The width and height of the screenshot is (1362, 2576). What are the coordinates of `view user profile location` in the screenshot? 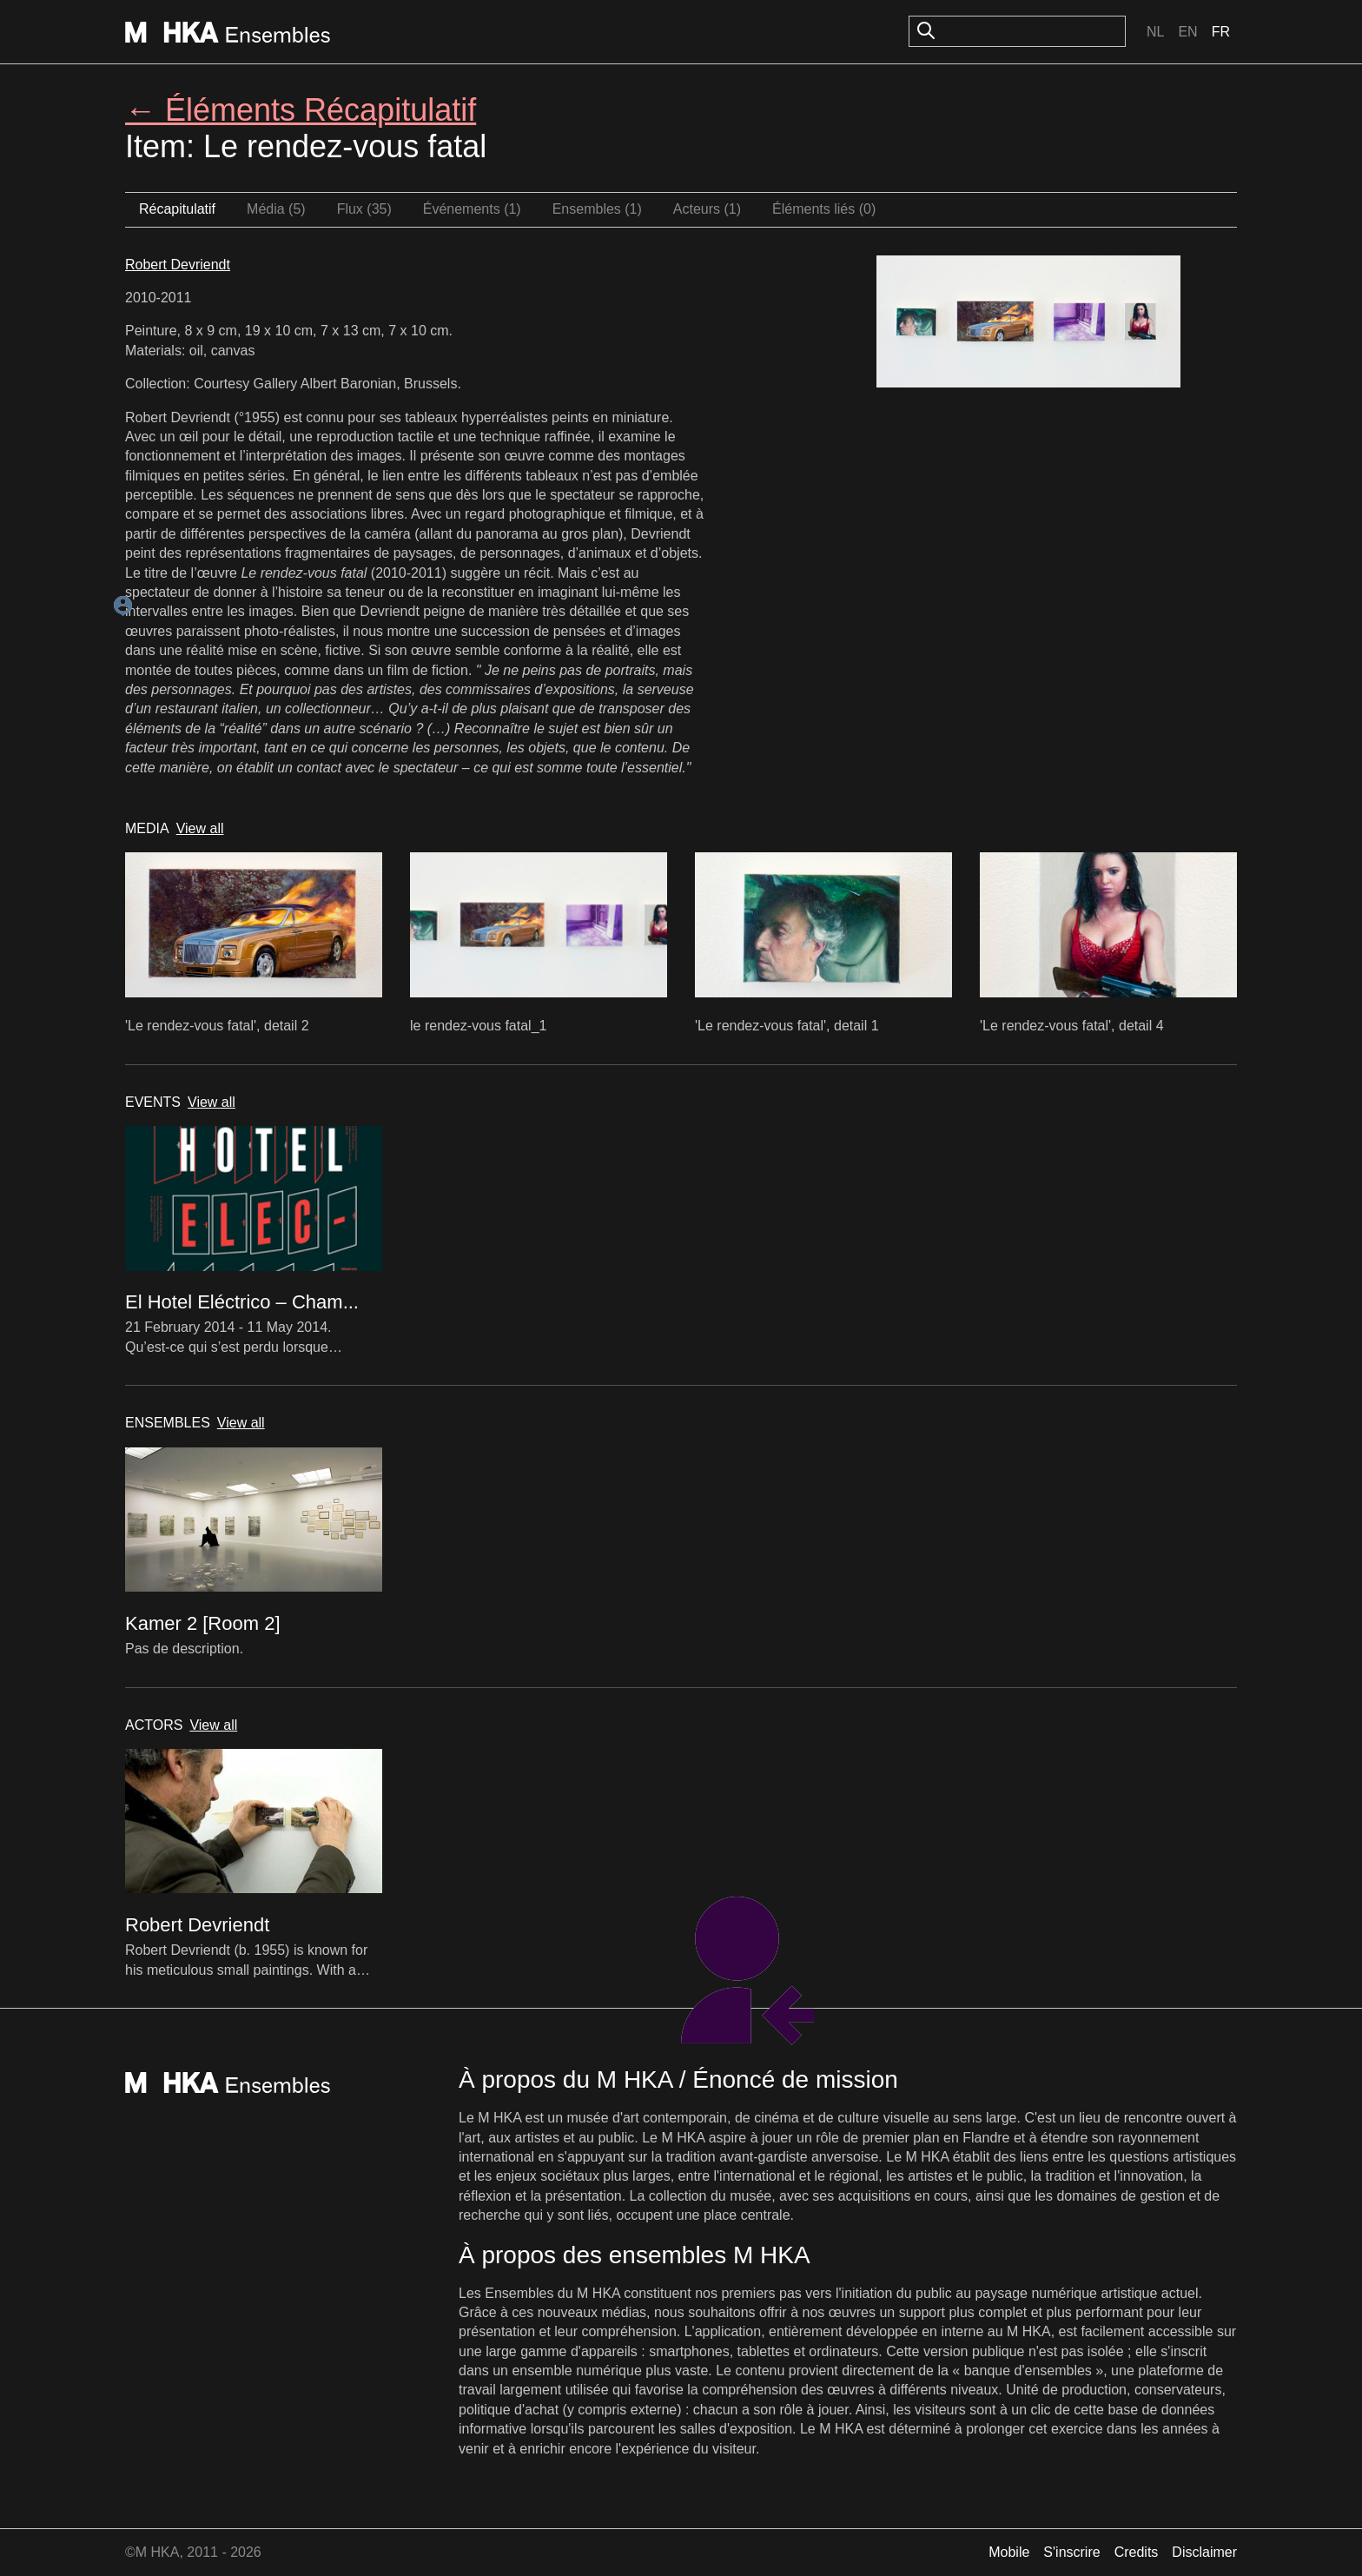 It's located at (122, 605).